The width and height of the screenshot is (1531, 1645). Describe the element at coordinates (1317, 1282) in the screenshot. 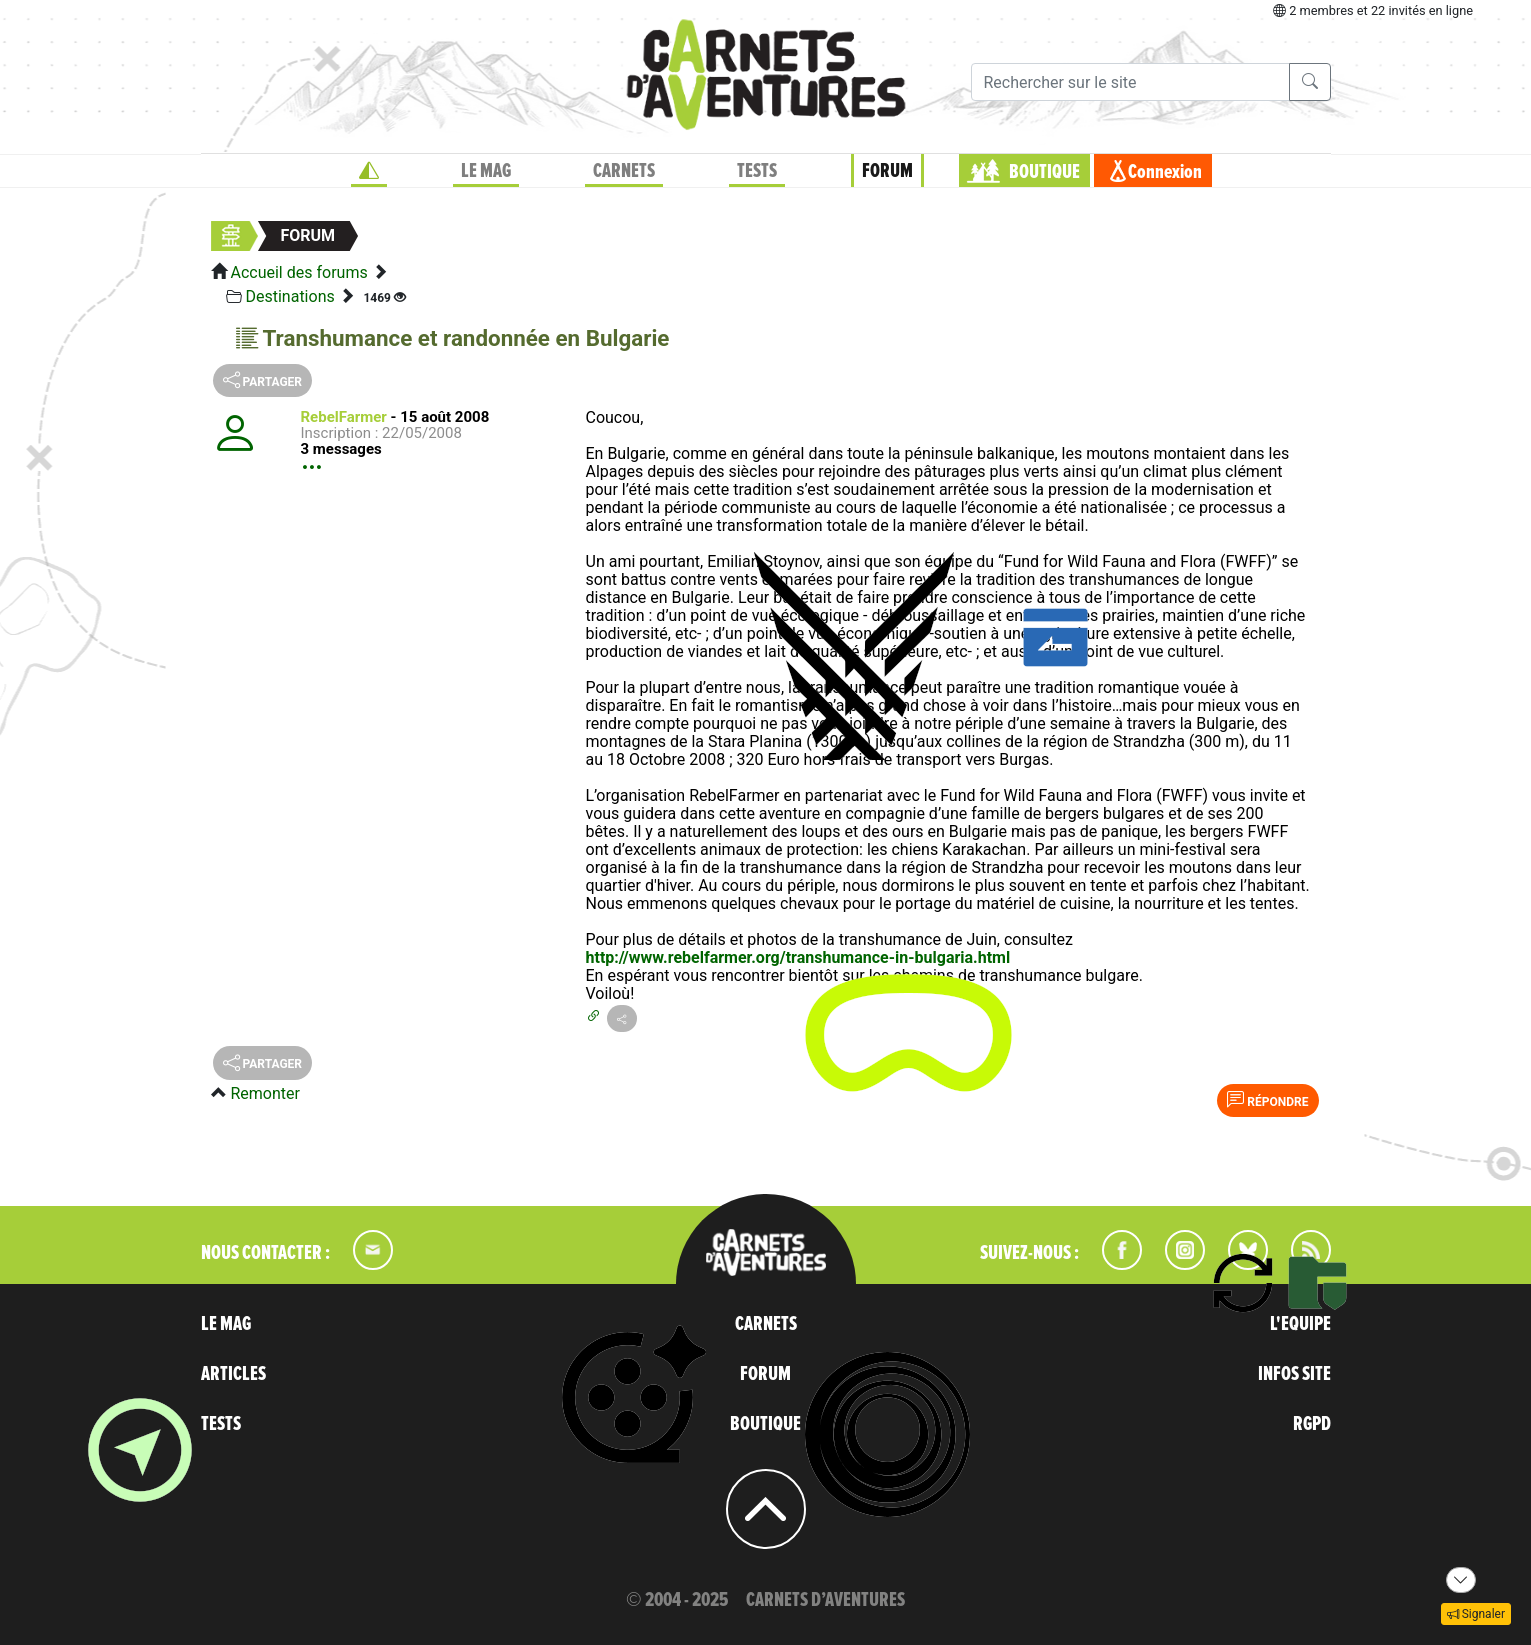

I see `access protected or secure files` at that location.